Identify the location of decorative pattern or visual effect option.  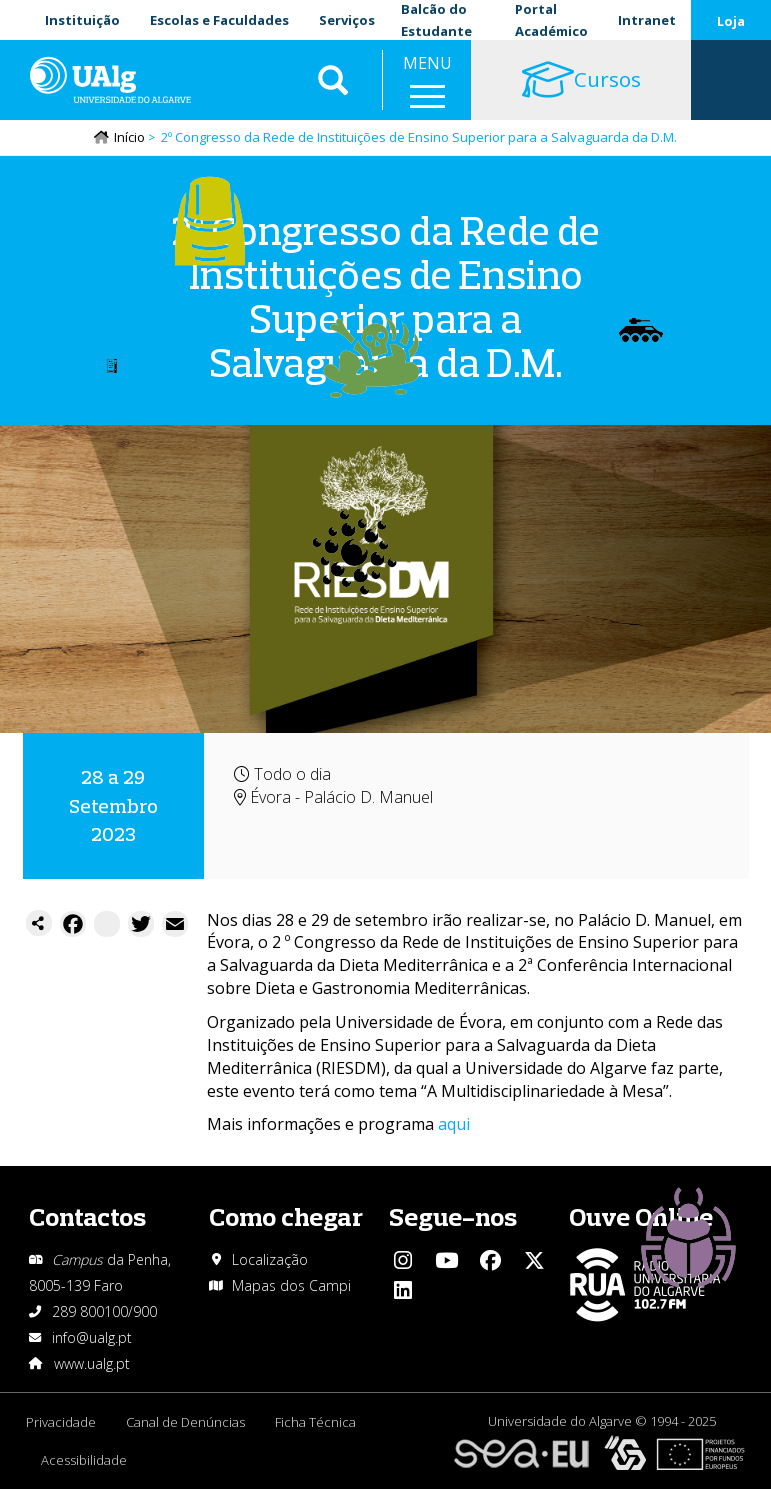
(354, 552).